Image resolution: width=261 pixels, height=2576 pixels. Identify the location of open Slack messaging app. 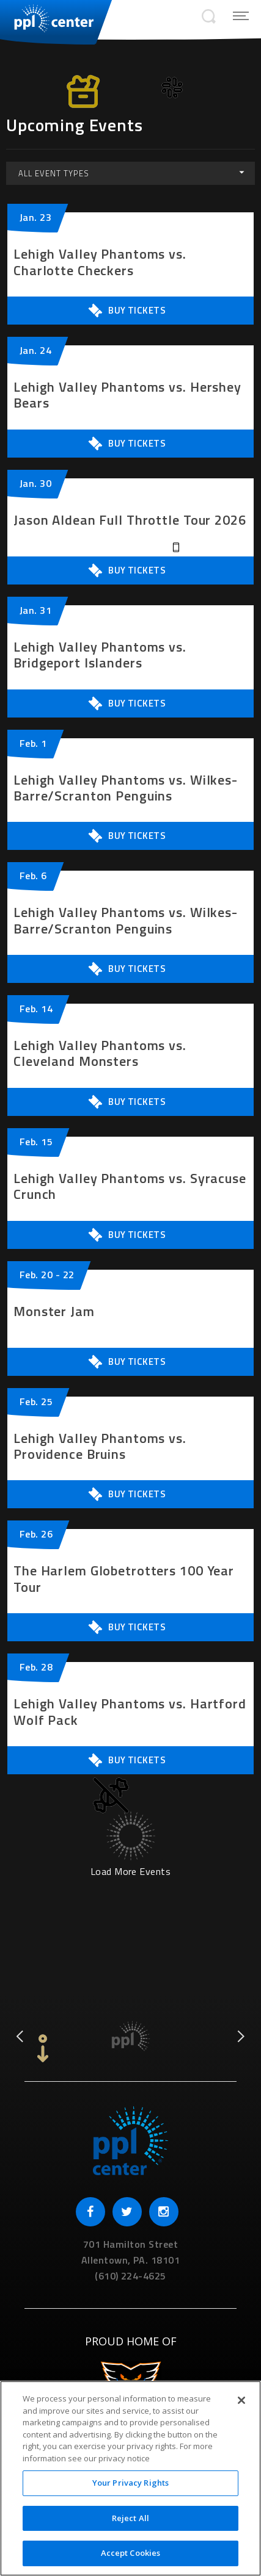
(172, 87).